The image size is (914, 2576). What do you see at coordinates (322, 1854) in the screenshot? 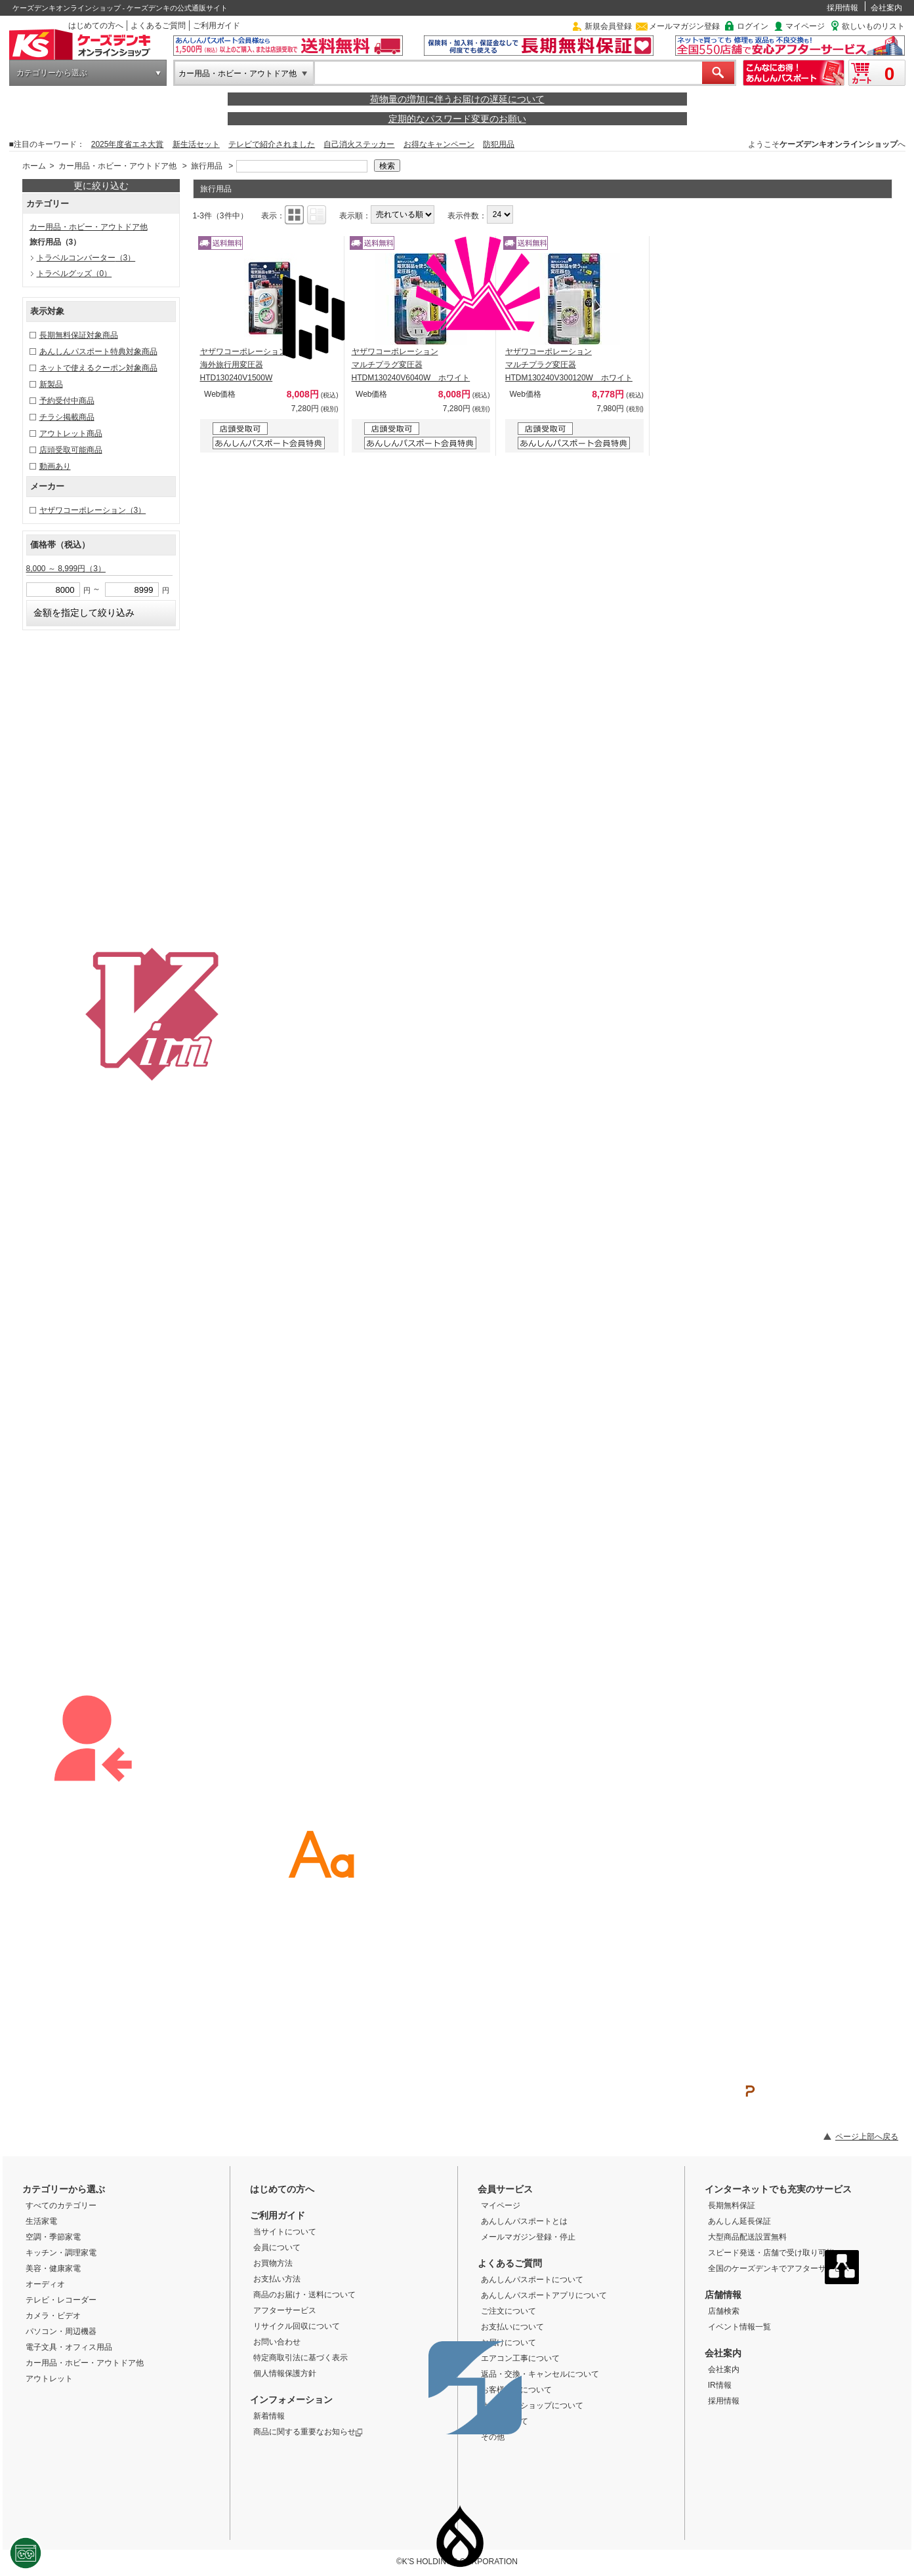
I see `adjust text size settings` at bounding box center [322, 1854].